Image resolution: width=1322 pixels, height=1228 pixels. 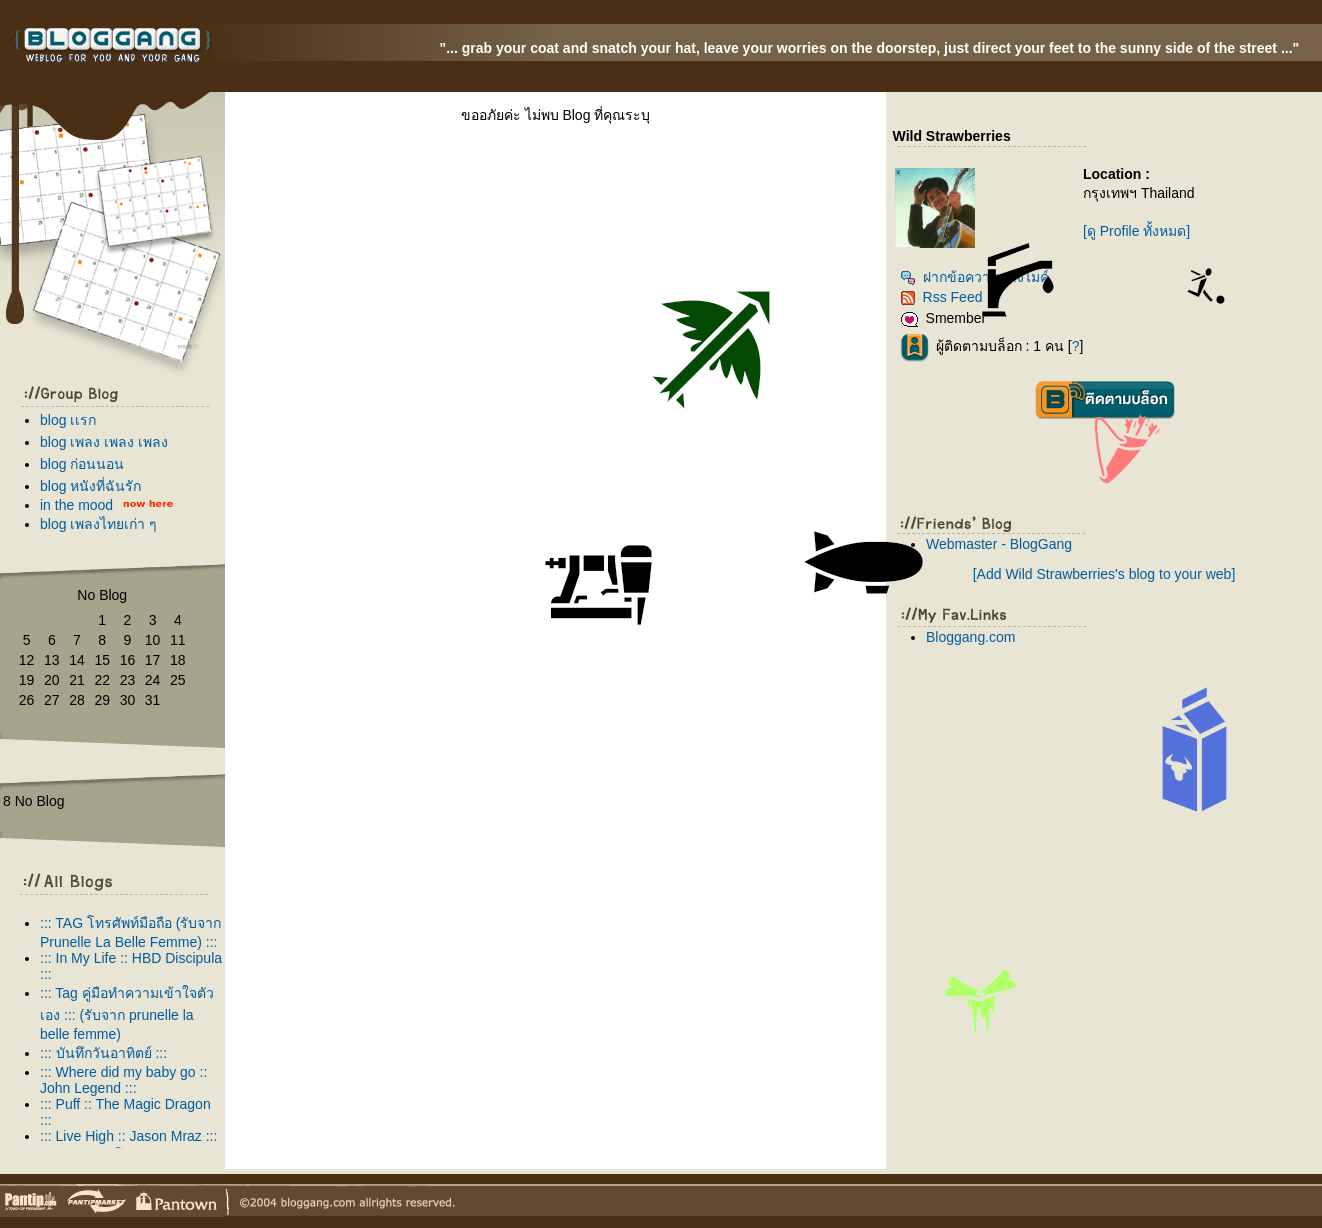 I want to click on pneumatic stapler tool in a crafting or building game, so click(x=599, y=585).